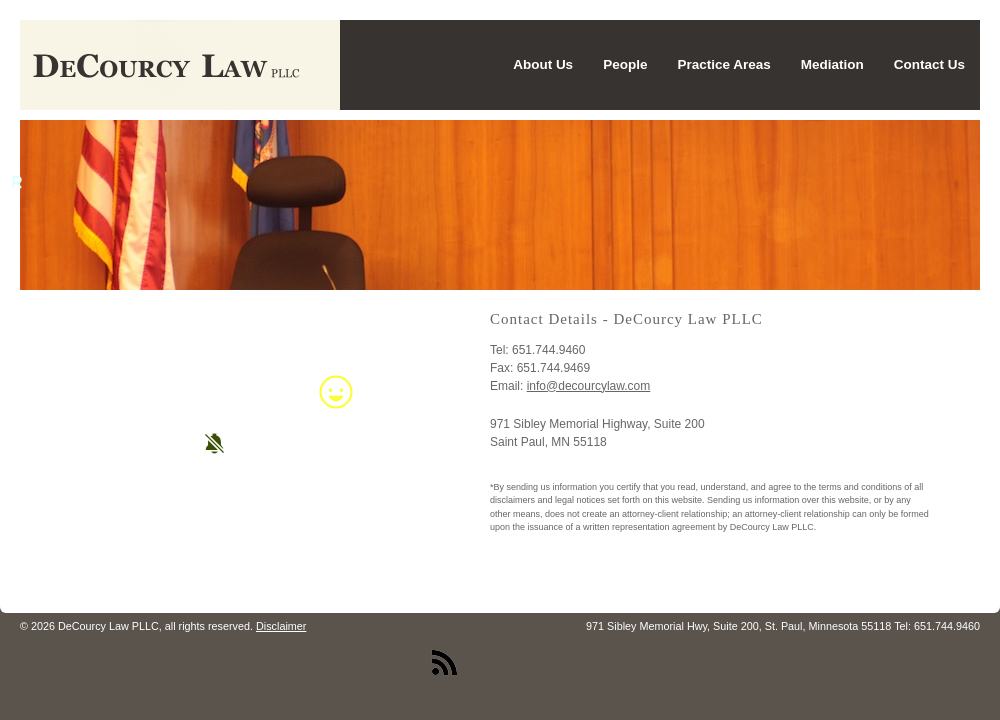 This screenshot has height=720, width=1000. Describe the element at coordinates (214, 443) in the screenshot. I see `mute notifications` at that location.